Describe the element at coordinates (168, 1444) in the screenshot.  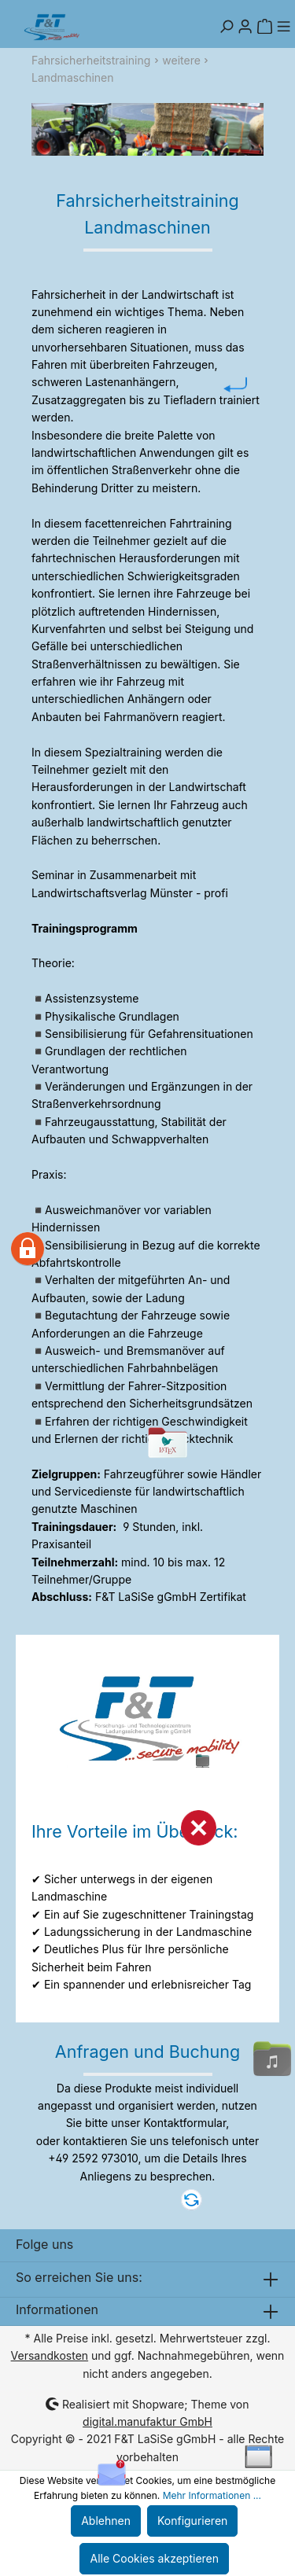
I see `open folder containing LaTeX documents` at that location.